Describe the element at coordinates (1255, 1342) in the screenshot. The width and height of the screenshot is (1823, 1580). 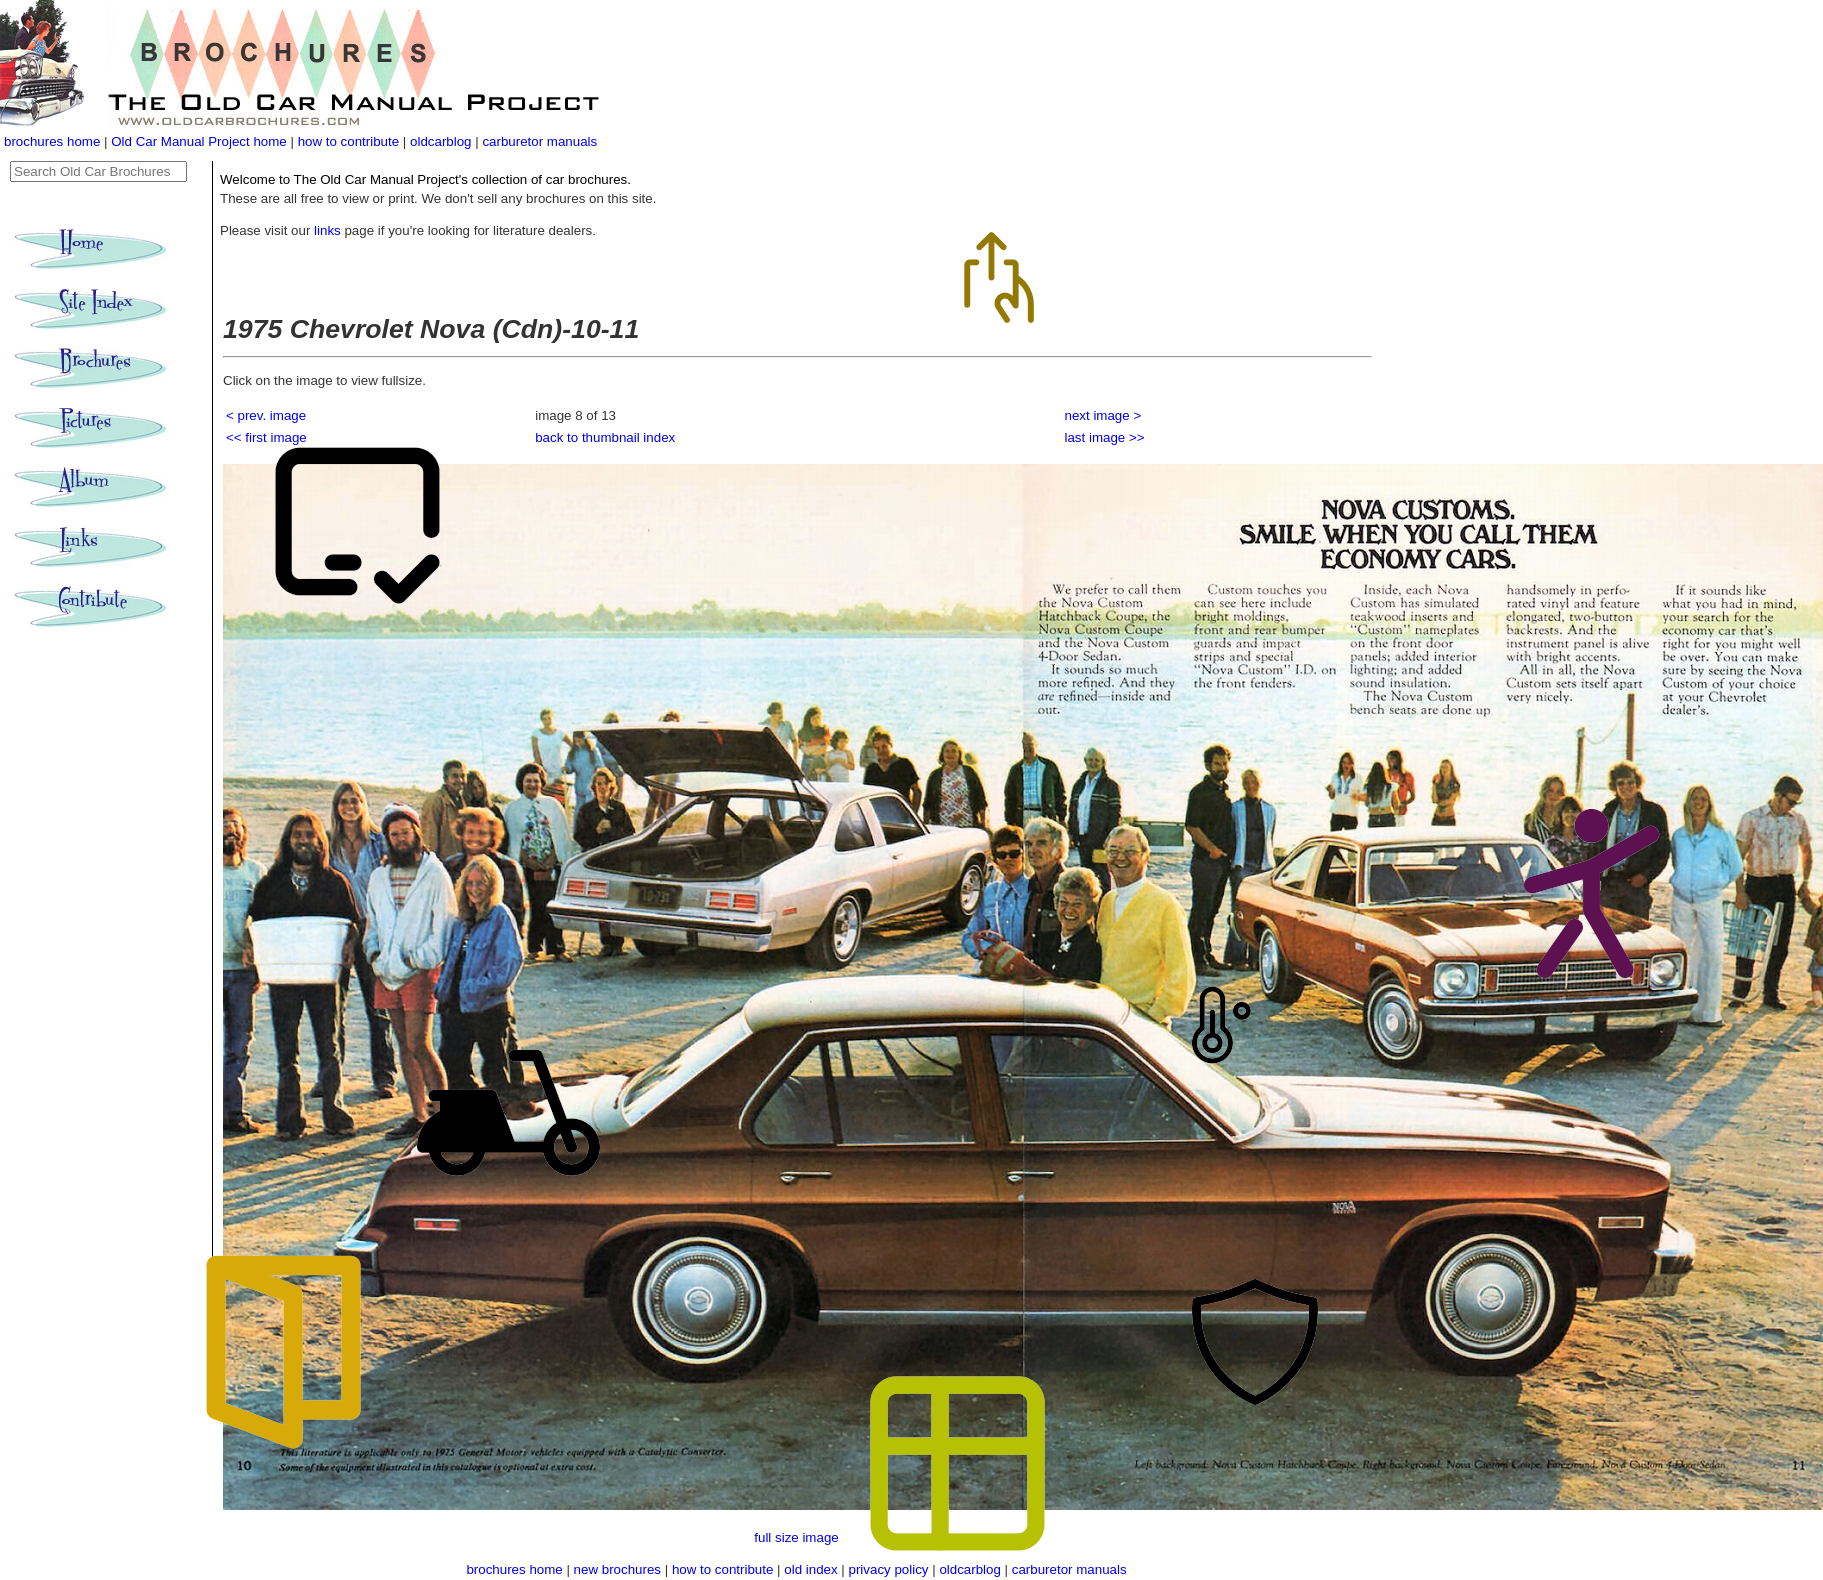
I see `access security settings` at that location.